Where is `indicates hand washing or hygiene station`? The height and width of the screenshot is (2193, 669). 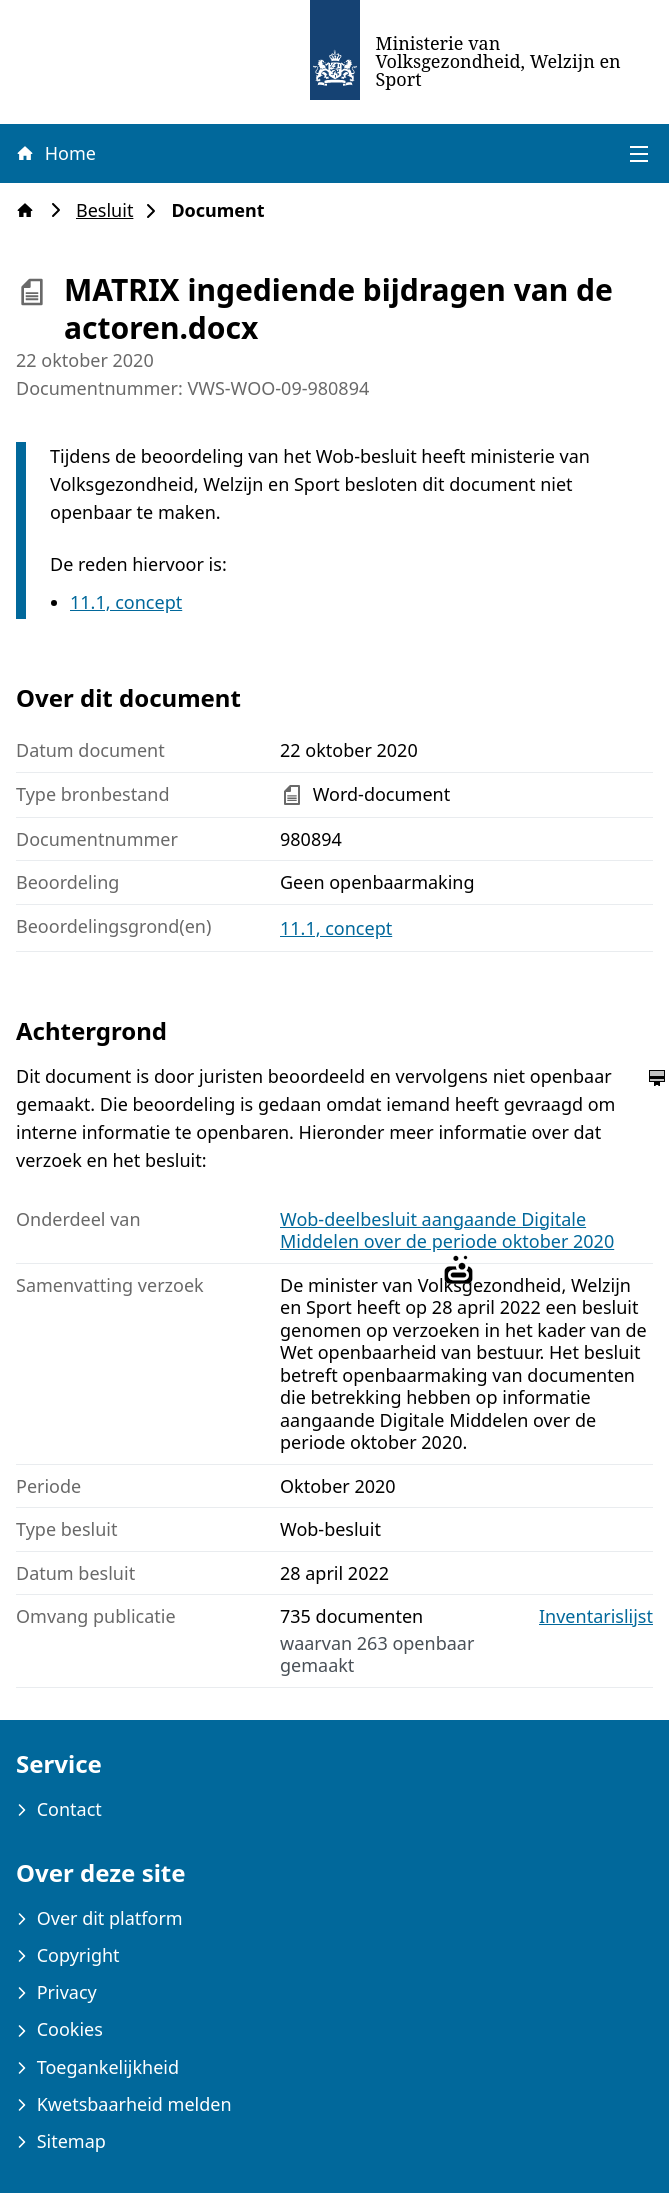
indicates hand washing or hygiene station is located at coordinates (458, 1271).